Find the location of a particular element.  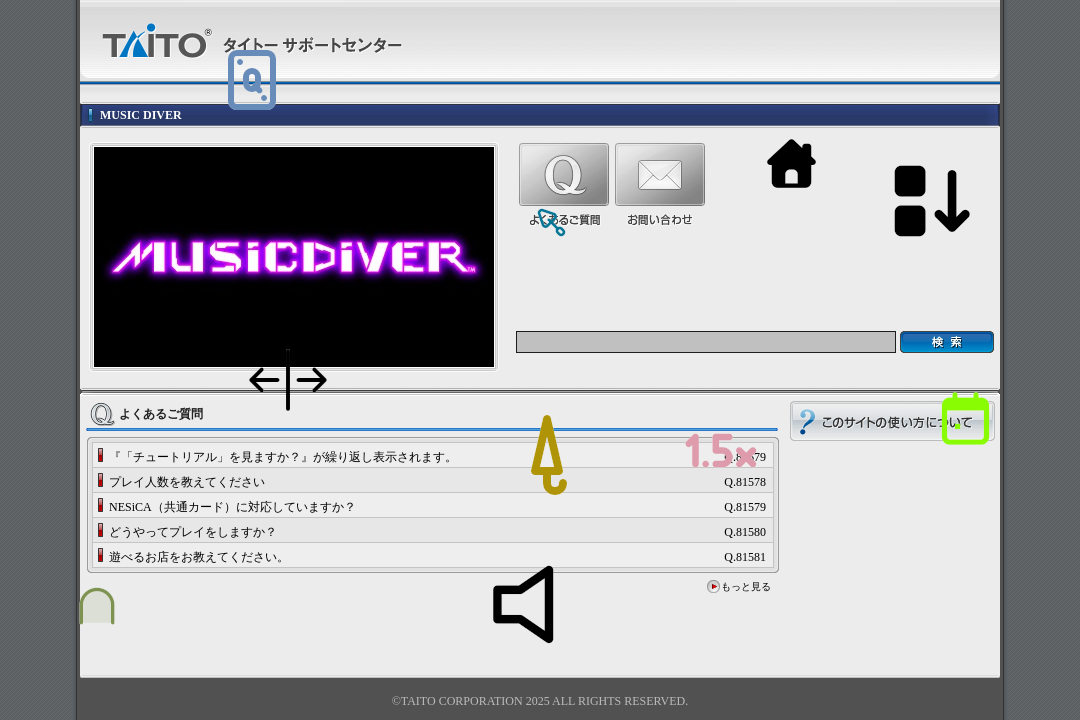

mute or unmute audio is located at coordinates (527, 604).